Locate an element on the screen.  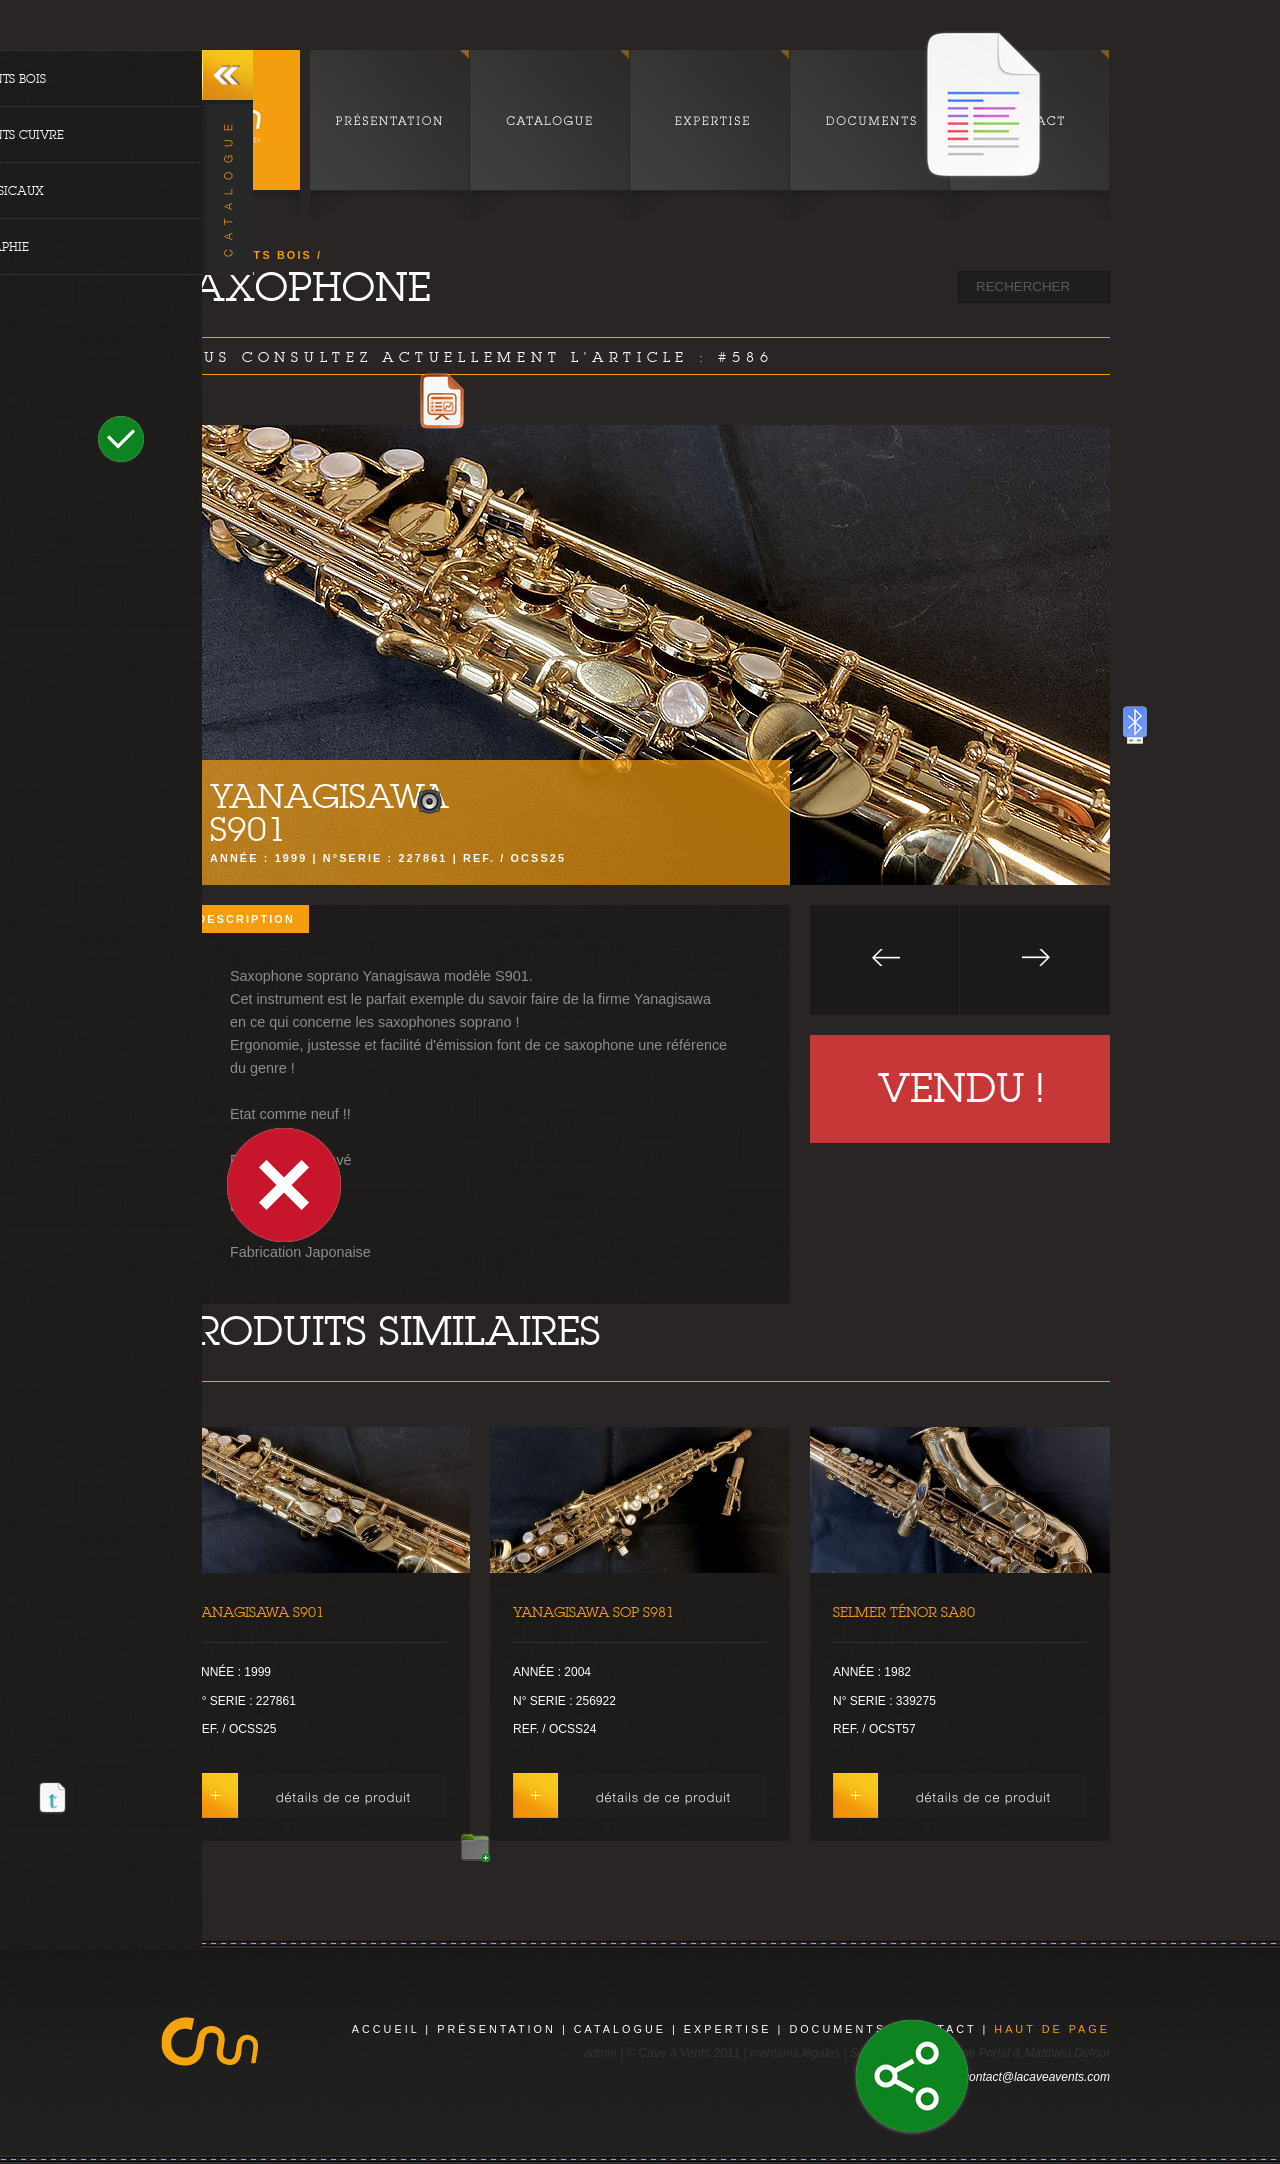
indicates a default or selected item is located at coordinates (121, 439).